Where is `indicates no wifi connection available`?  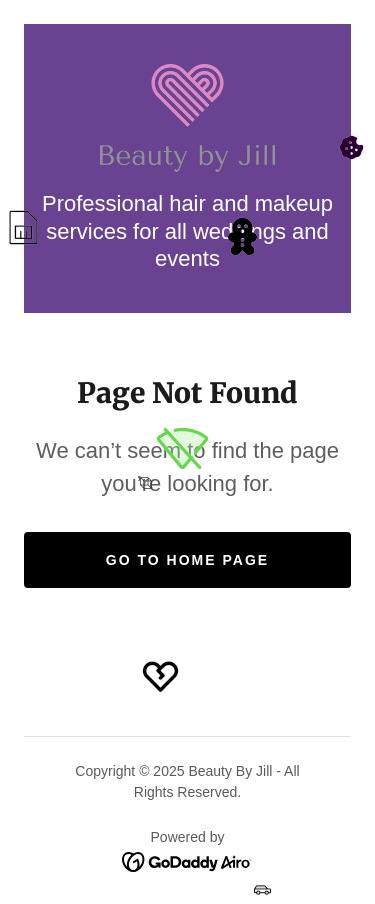 indicates no wifi connection available is located at coordinates (182, 448).